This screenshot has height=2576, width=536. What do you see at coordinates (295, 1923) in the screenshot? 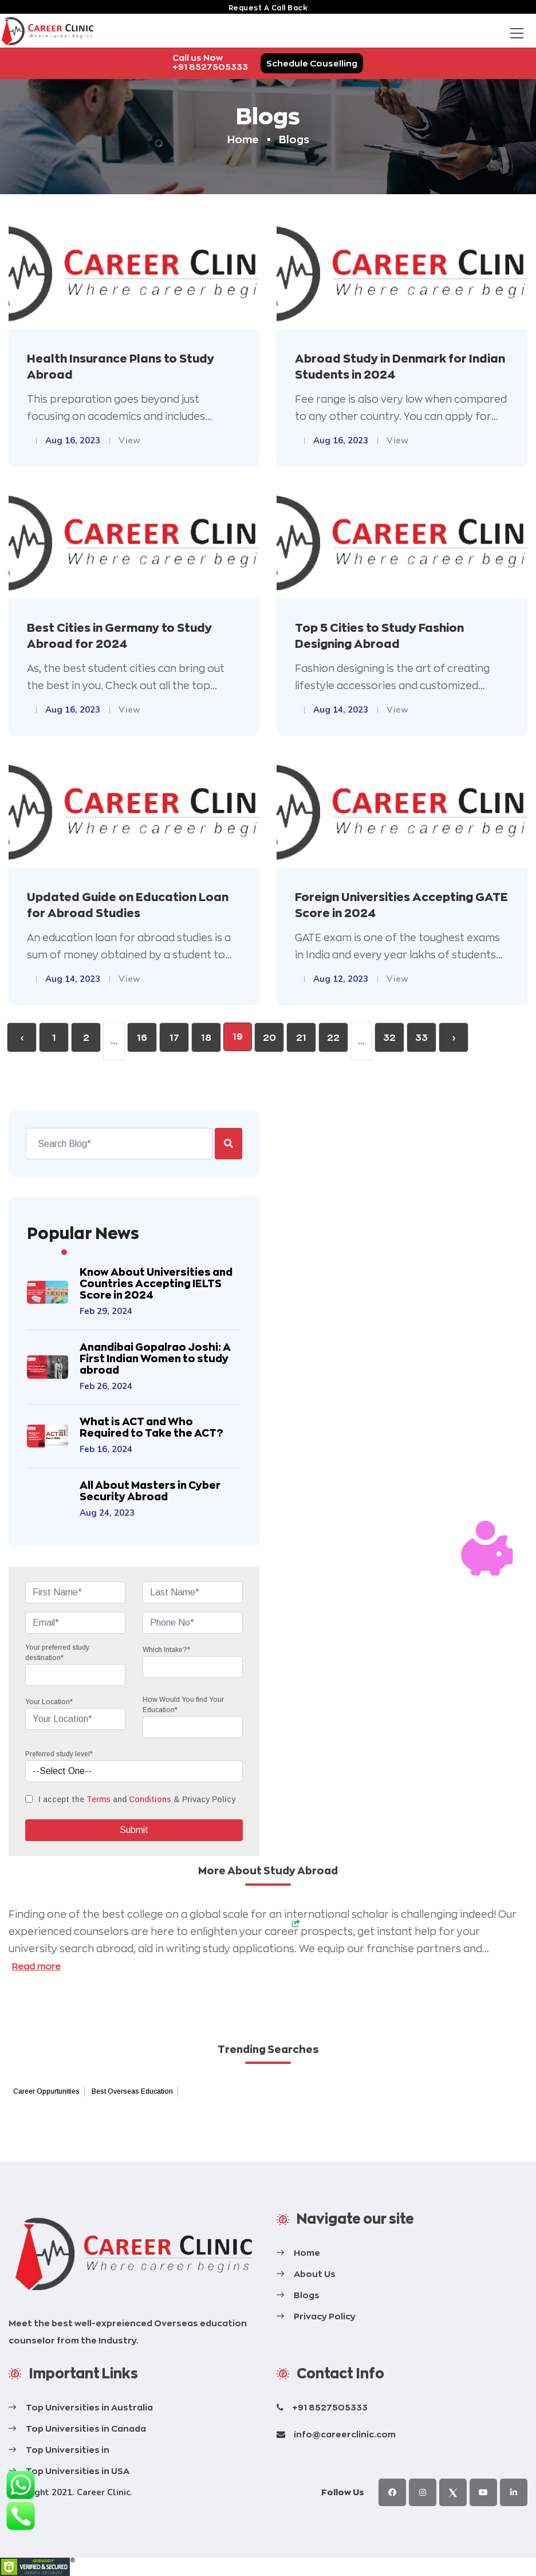
I see `share content to another app or platform` at bounding box center [295, 1923].